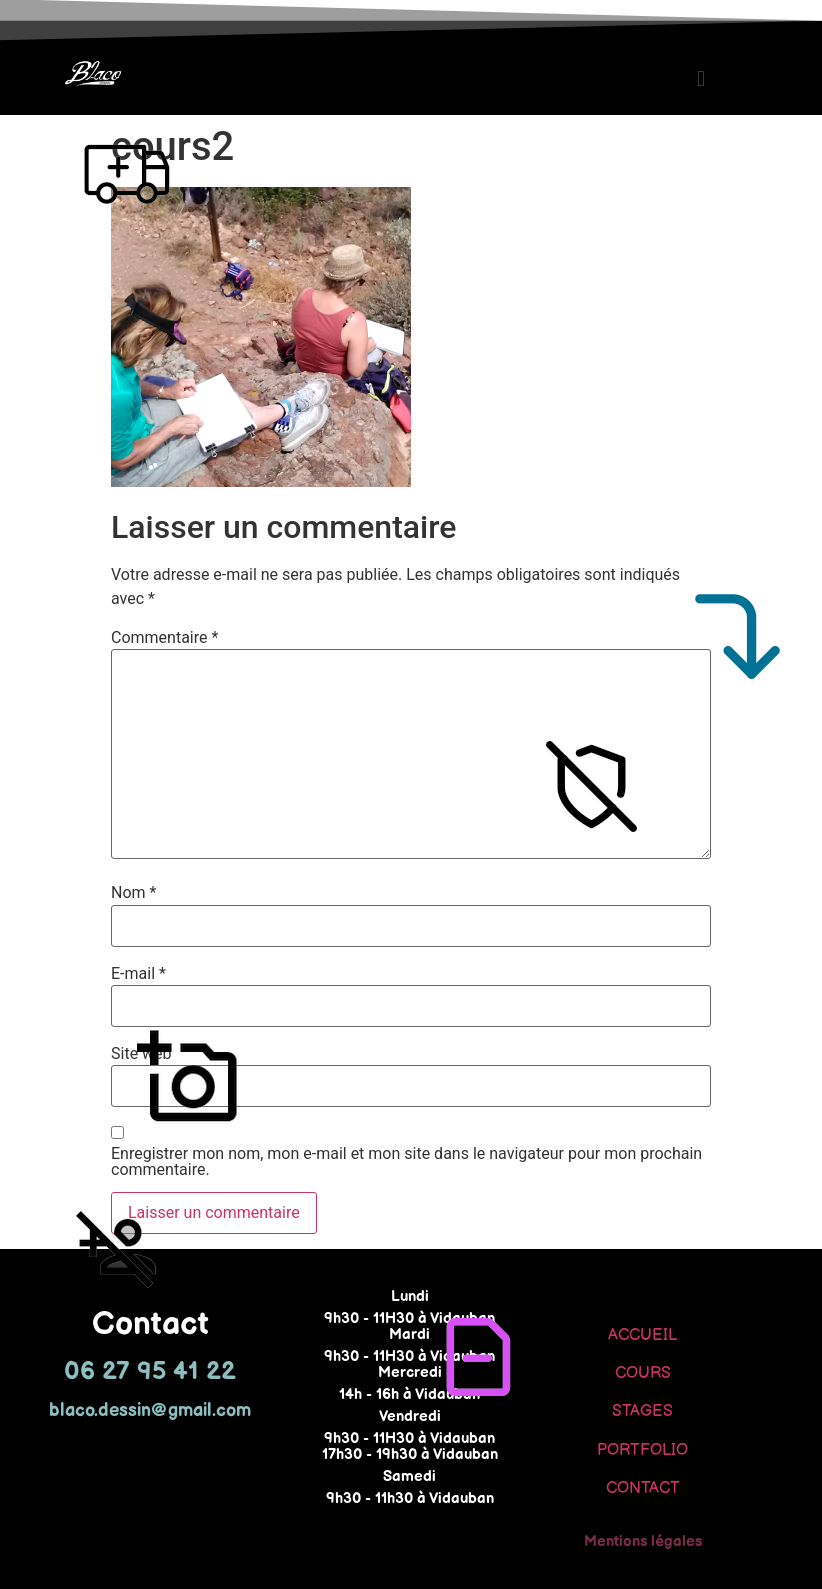 This screenshot has width=822, height=1589. I want to click on indicates adding contacts is disabled, so click(117, 1246).